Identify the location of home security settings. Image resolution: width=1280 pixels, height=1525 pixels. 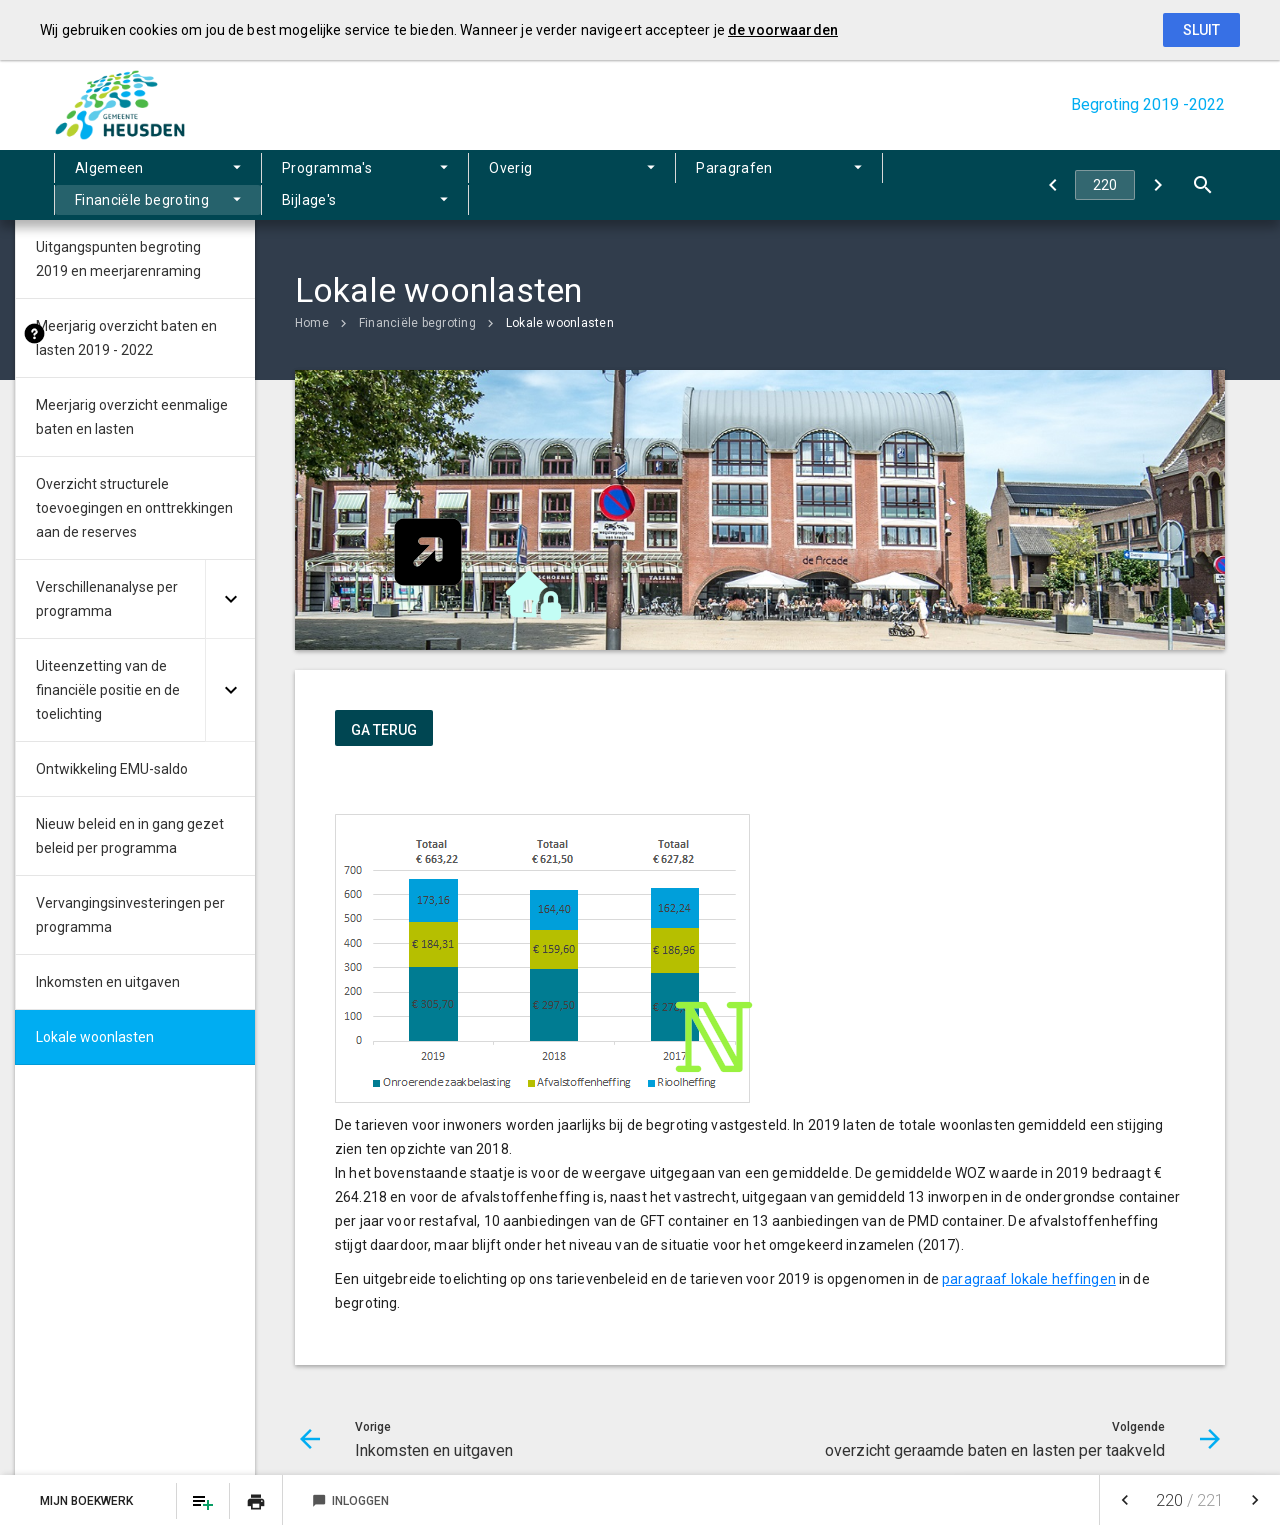
(532, 594).